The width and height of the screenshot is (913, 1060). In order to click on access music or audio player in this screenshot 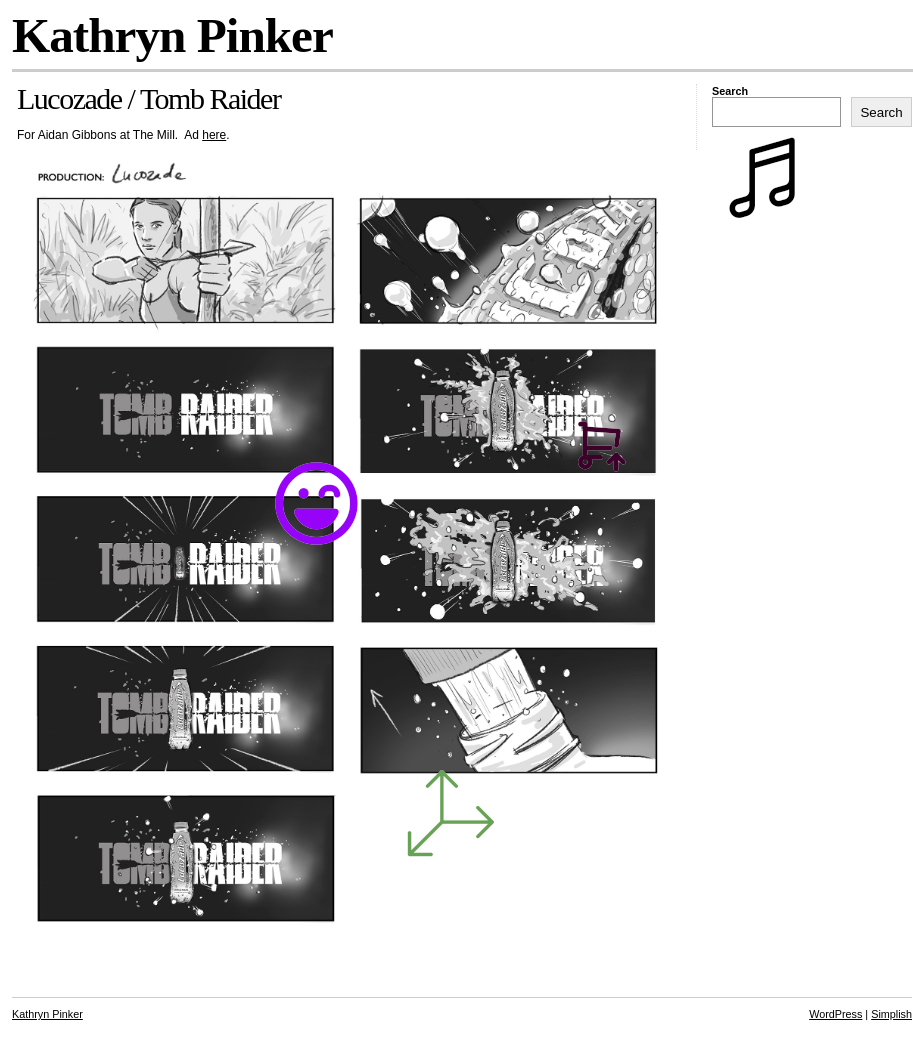, I will do `click(763, 177)`.